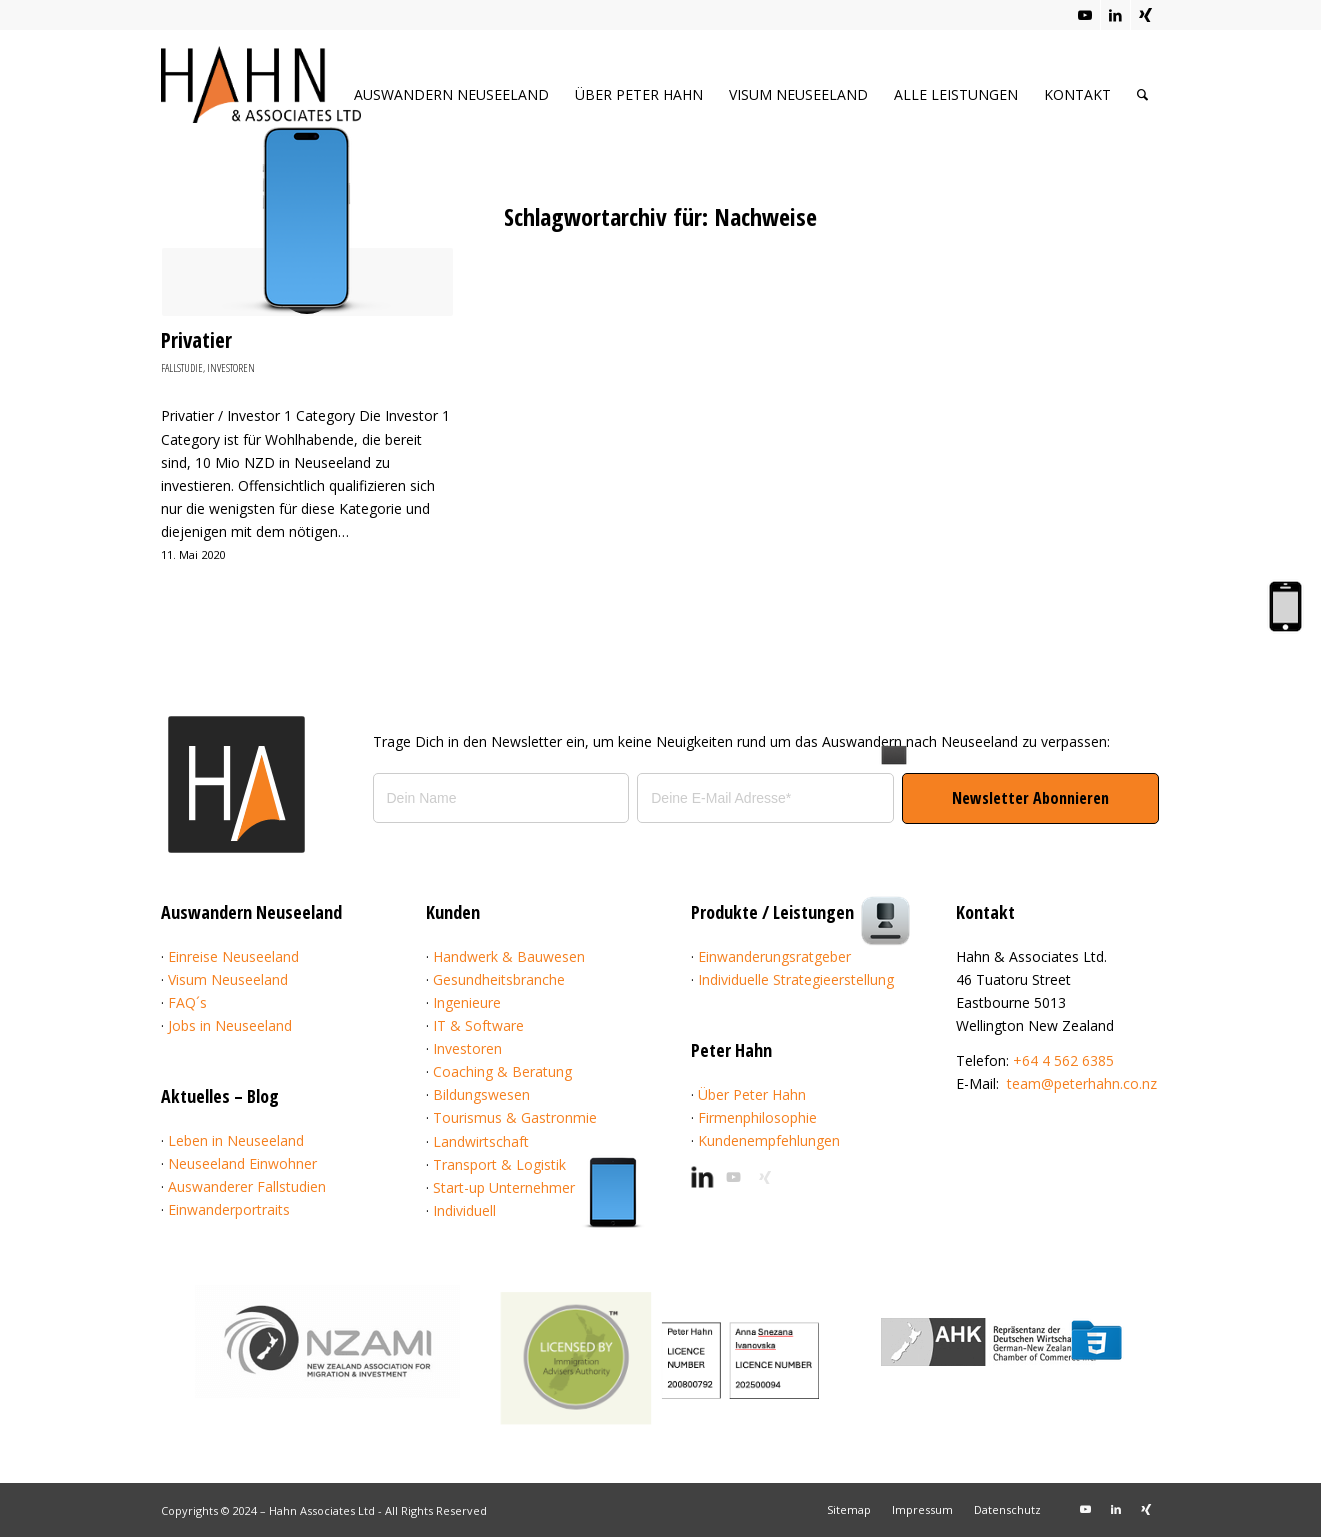  What do you see at coordinates (1285, 606) in the screenshot?
I see `view connected iPhone in sidebar` at bounding box center [1285, 606].